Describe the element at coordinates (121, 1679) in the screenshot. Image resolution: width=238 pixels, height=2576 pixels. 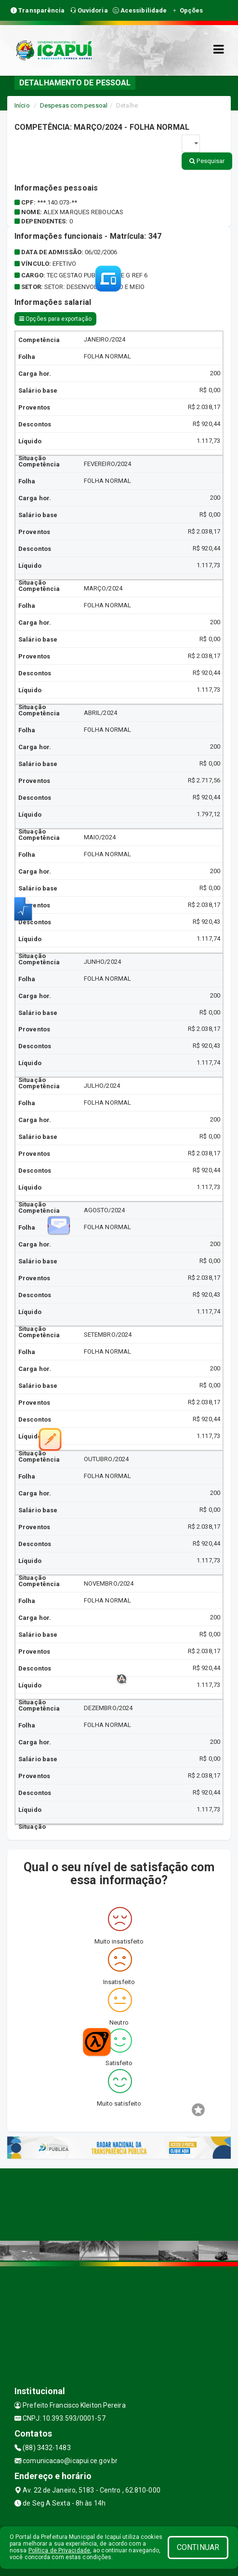
I see `check for and install system software updates` at that location.